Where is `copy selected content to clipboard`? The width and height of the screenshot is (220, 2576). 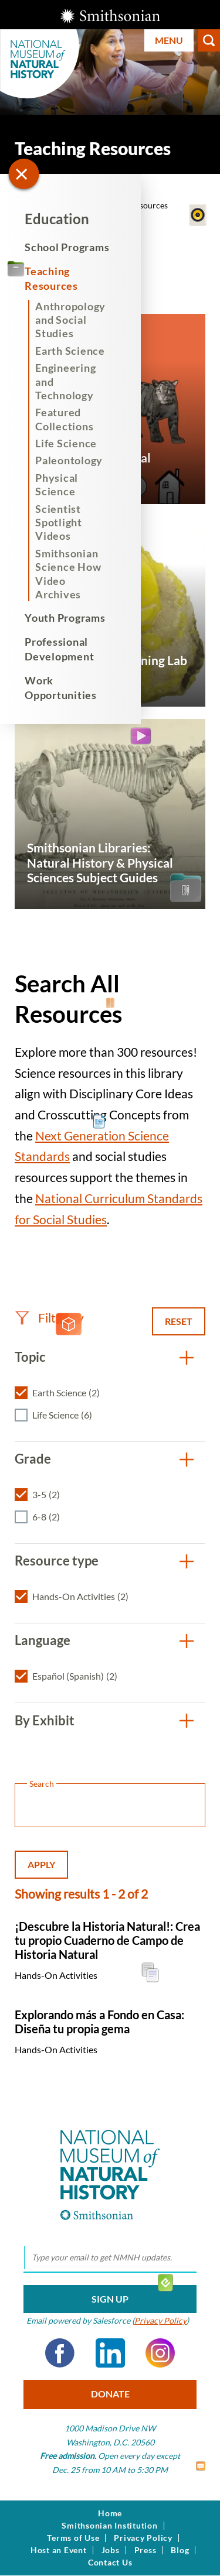 copy selected content to clipboard is located at coordinates (150, 1972).